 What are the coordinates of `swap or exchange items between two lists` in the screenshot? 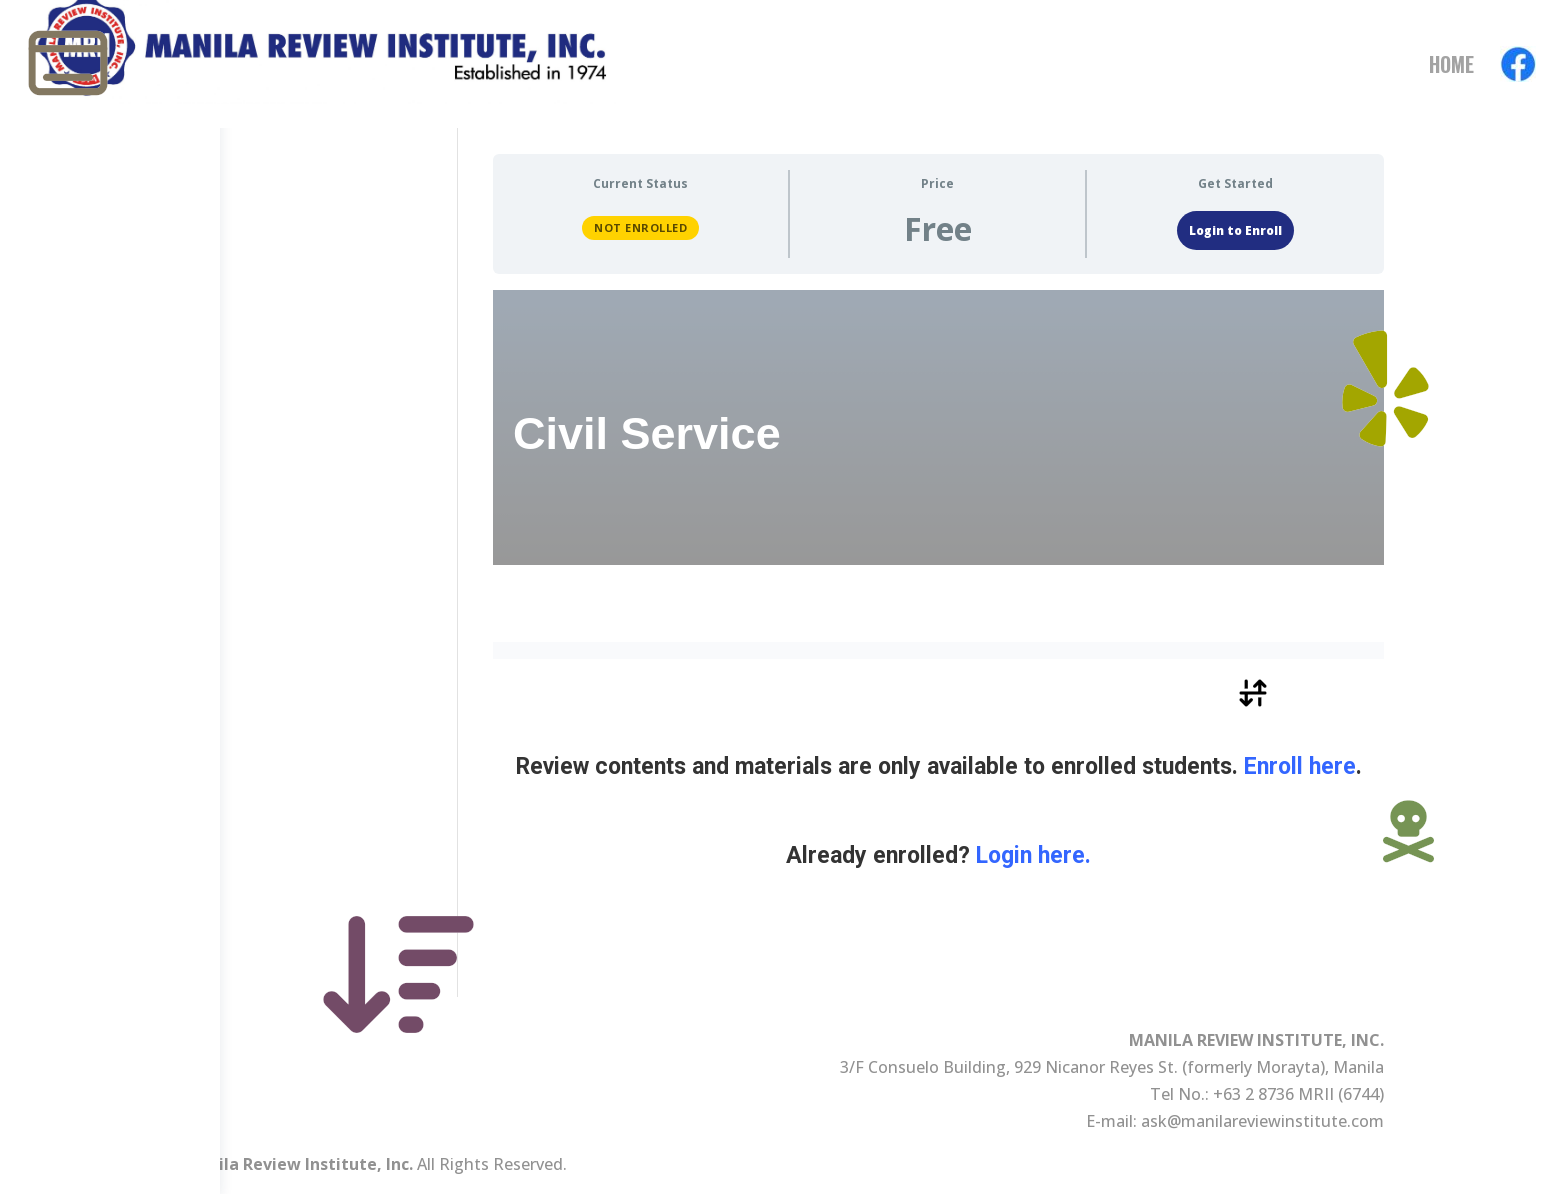 It's located at (1253, 693).